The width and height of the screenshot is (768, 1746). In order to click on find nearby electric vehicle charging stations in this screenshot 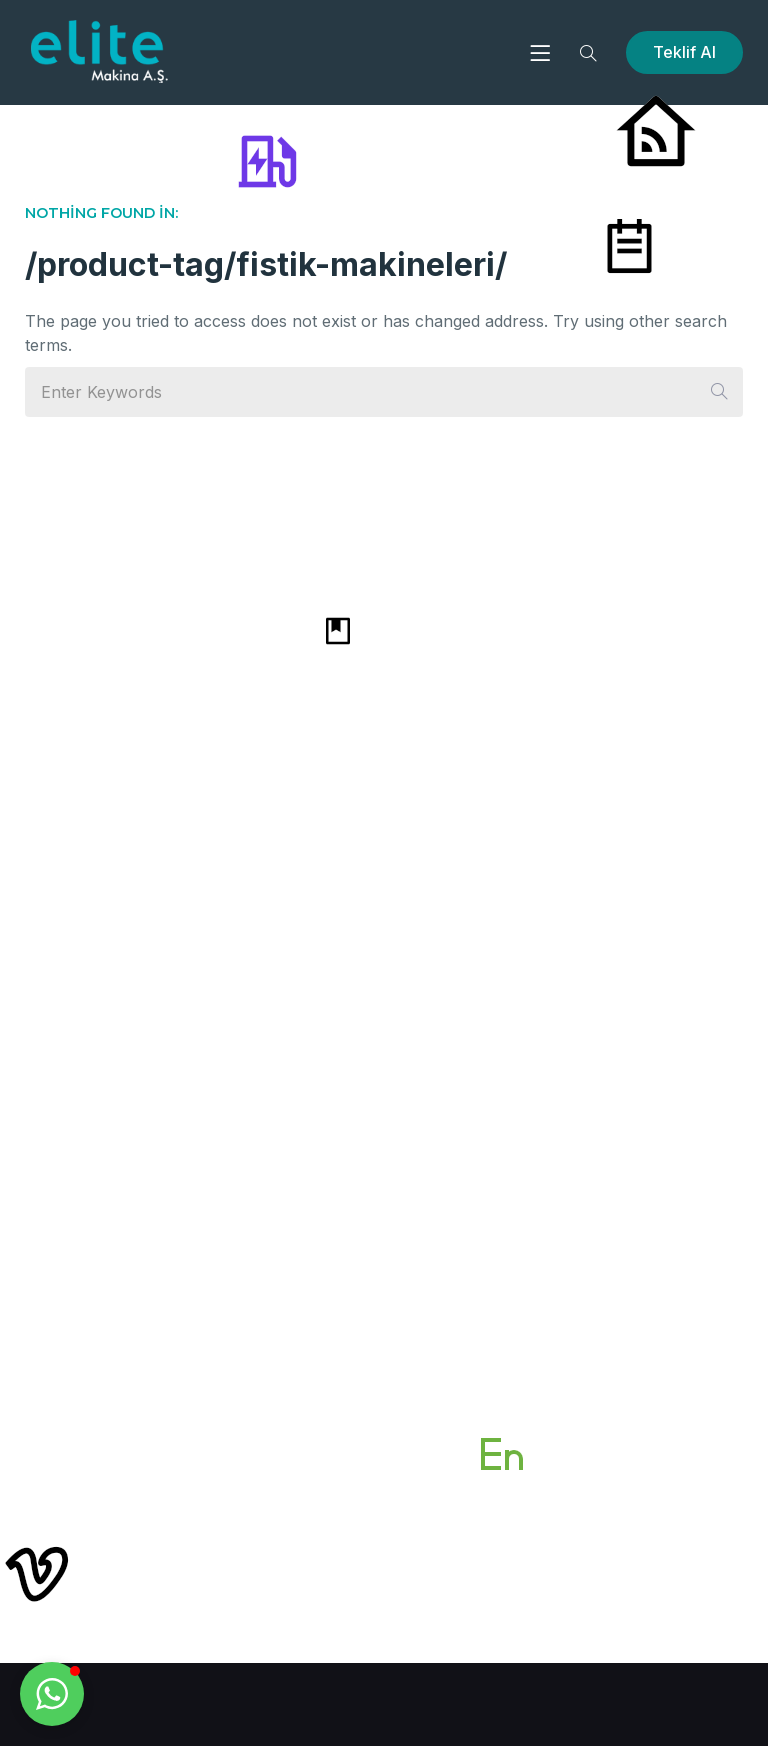, I will do `click(267, 161)`.